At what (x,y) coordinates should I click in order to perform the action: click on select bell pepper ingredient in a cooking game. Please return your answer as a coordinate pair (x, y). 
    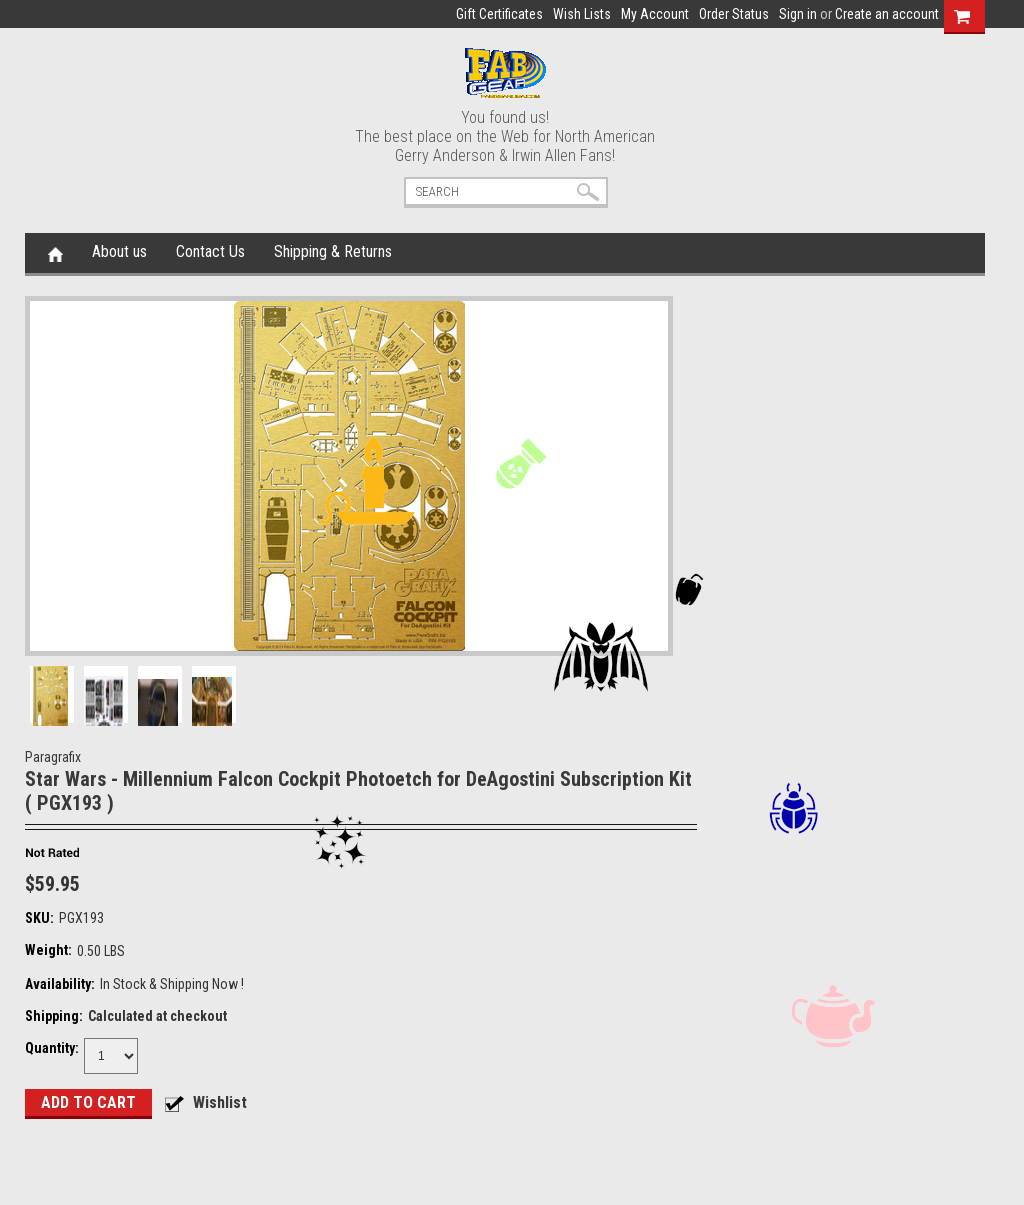
    Looking at the image, I should click on (689, 589).